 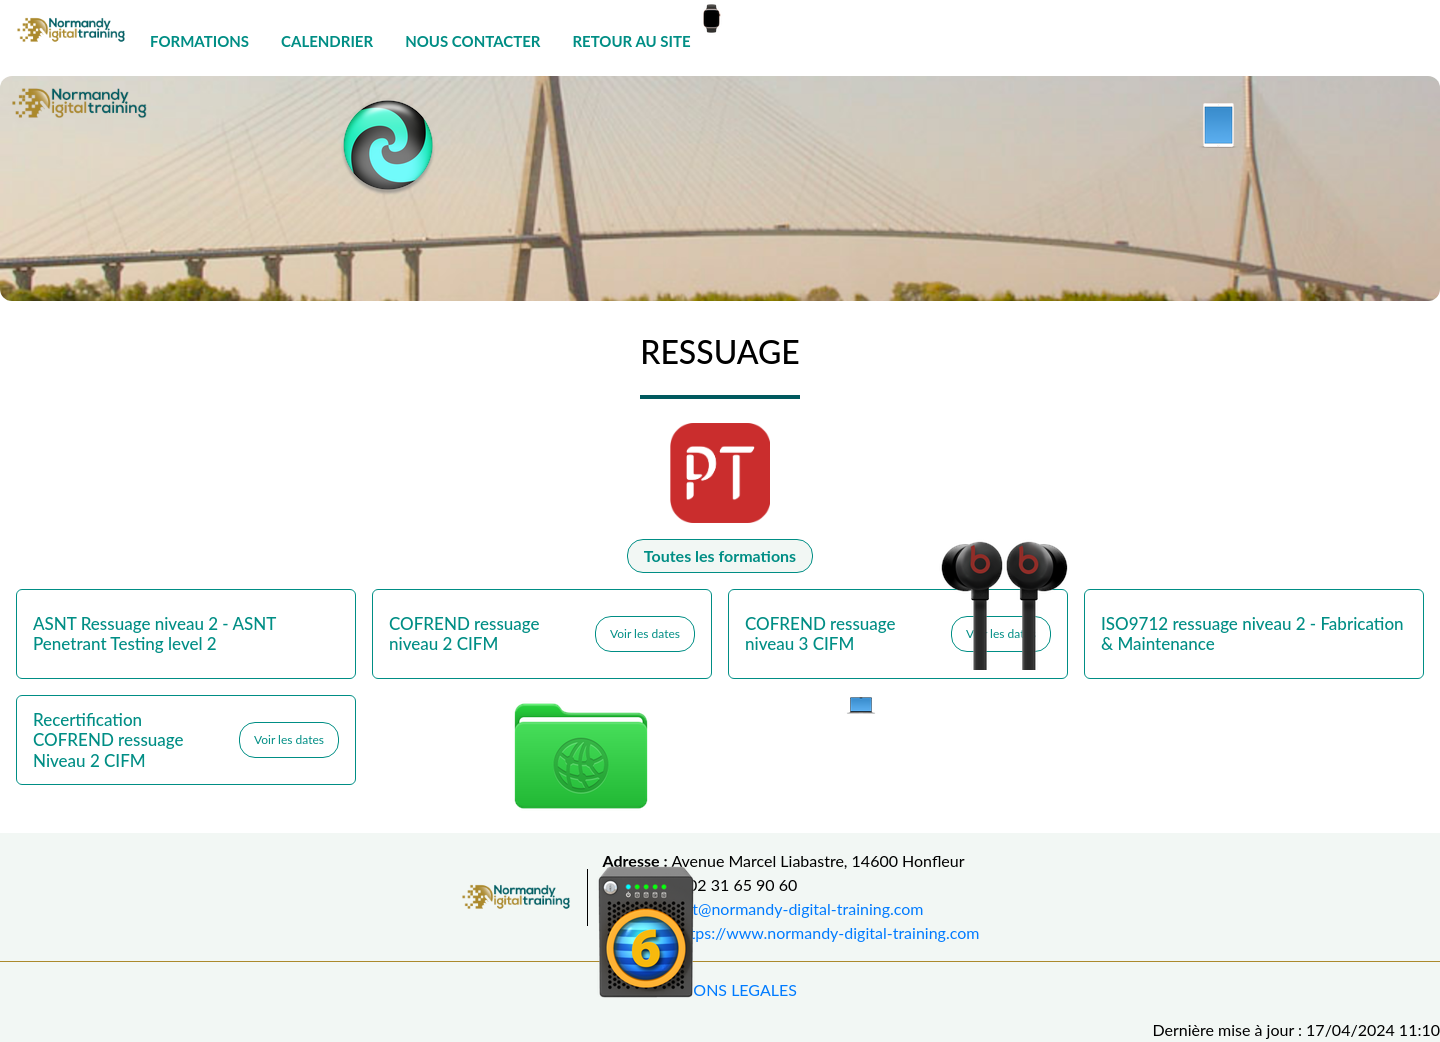 I want to click on indicates this device is a MacBook Air, so click(x=861, y=703).